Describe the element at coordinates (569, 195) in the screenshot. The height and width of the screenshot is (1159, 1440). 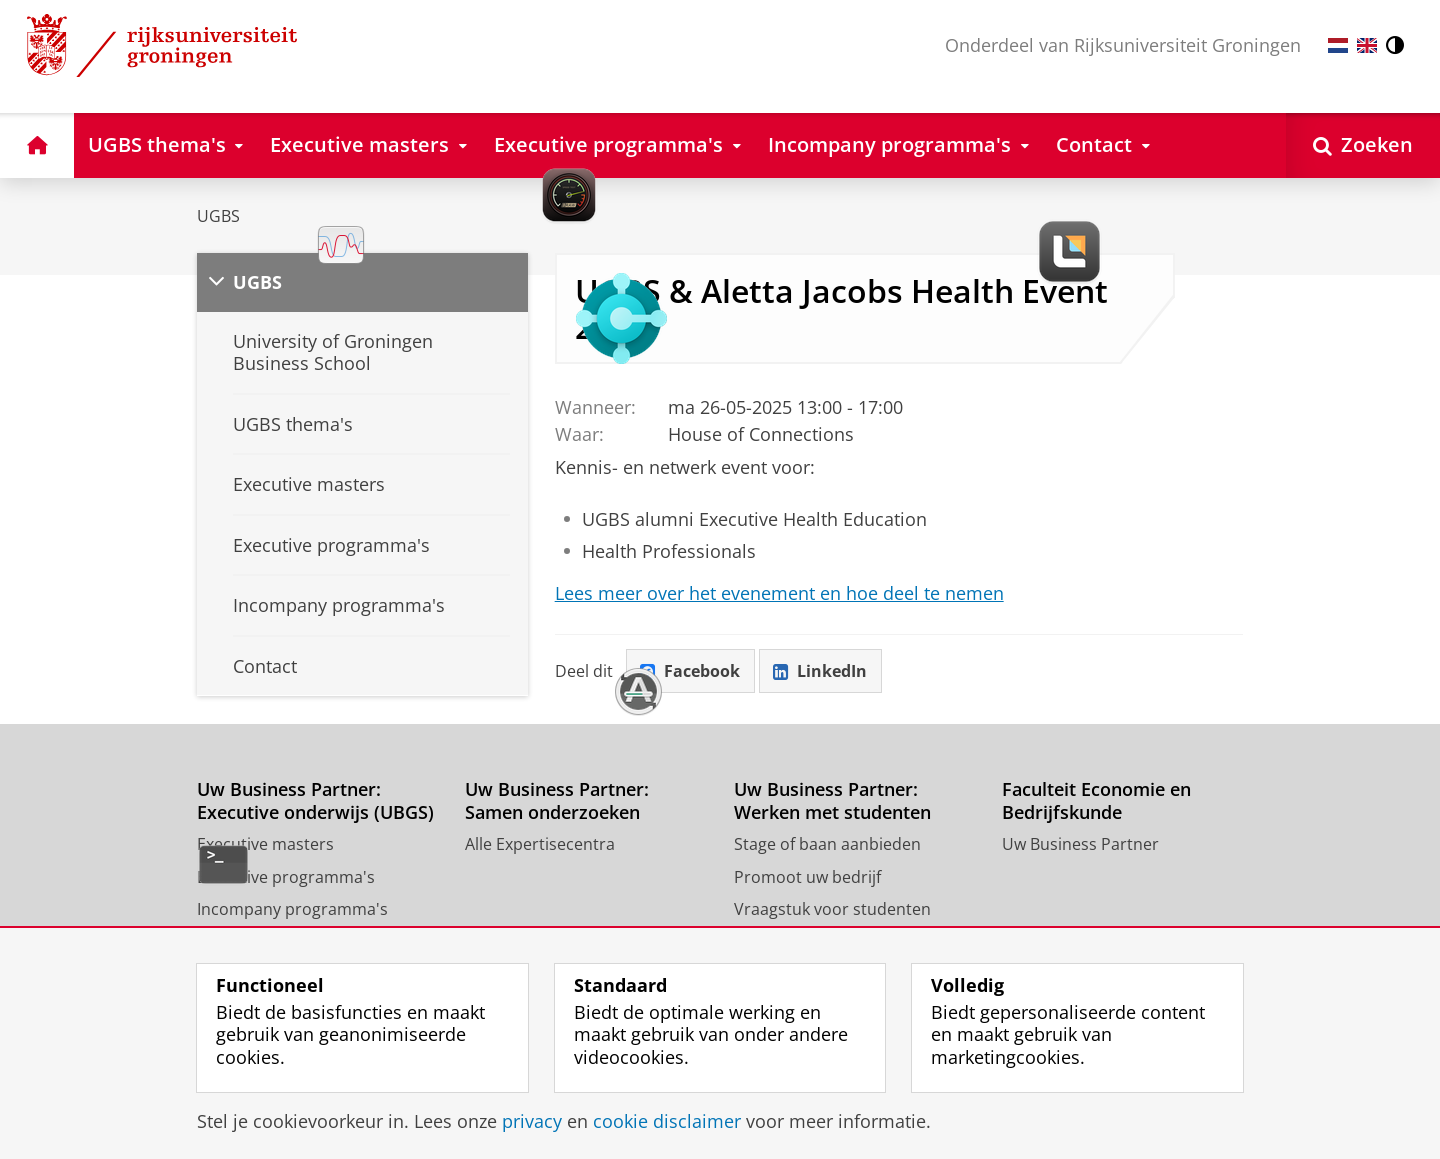
I see `launch blackmagic raw speed test application` at that location.